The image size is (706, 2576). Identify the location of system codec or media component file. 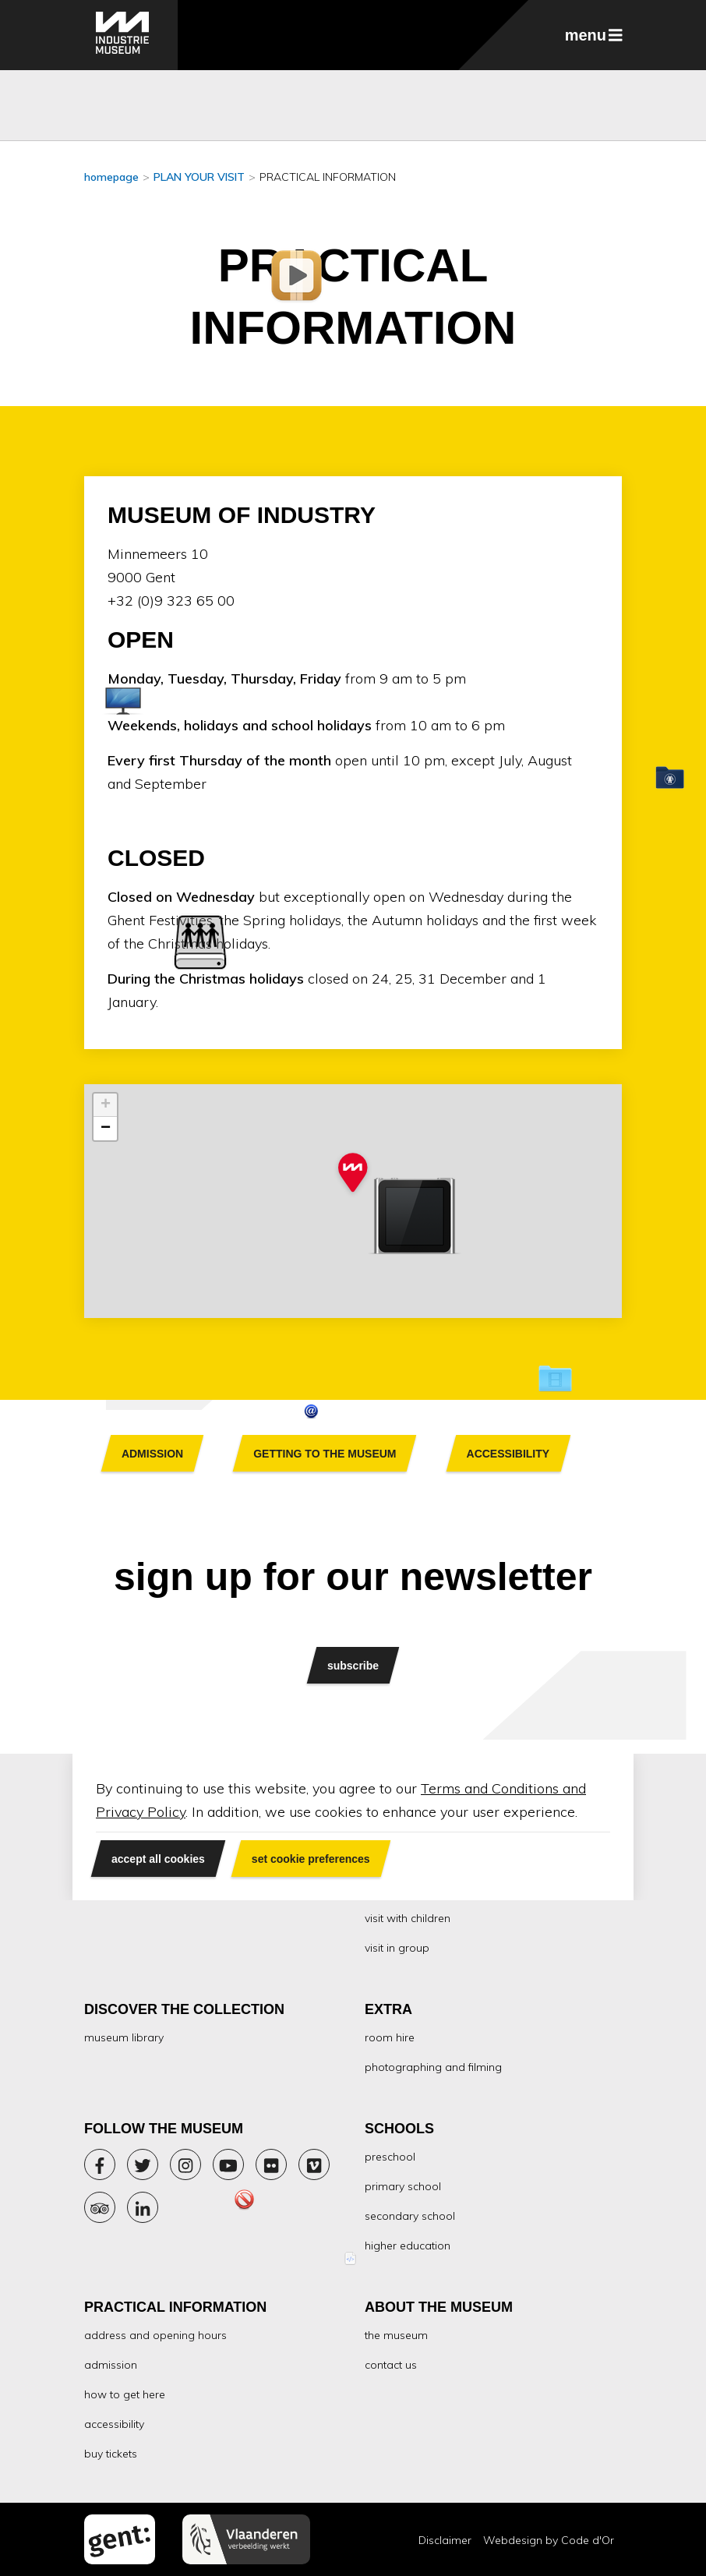
(296, 276).